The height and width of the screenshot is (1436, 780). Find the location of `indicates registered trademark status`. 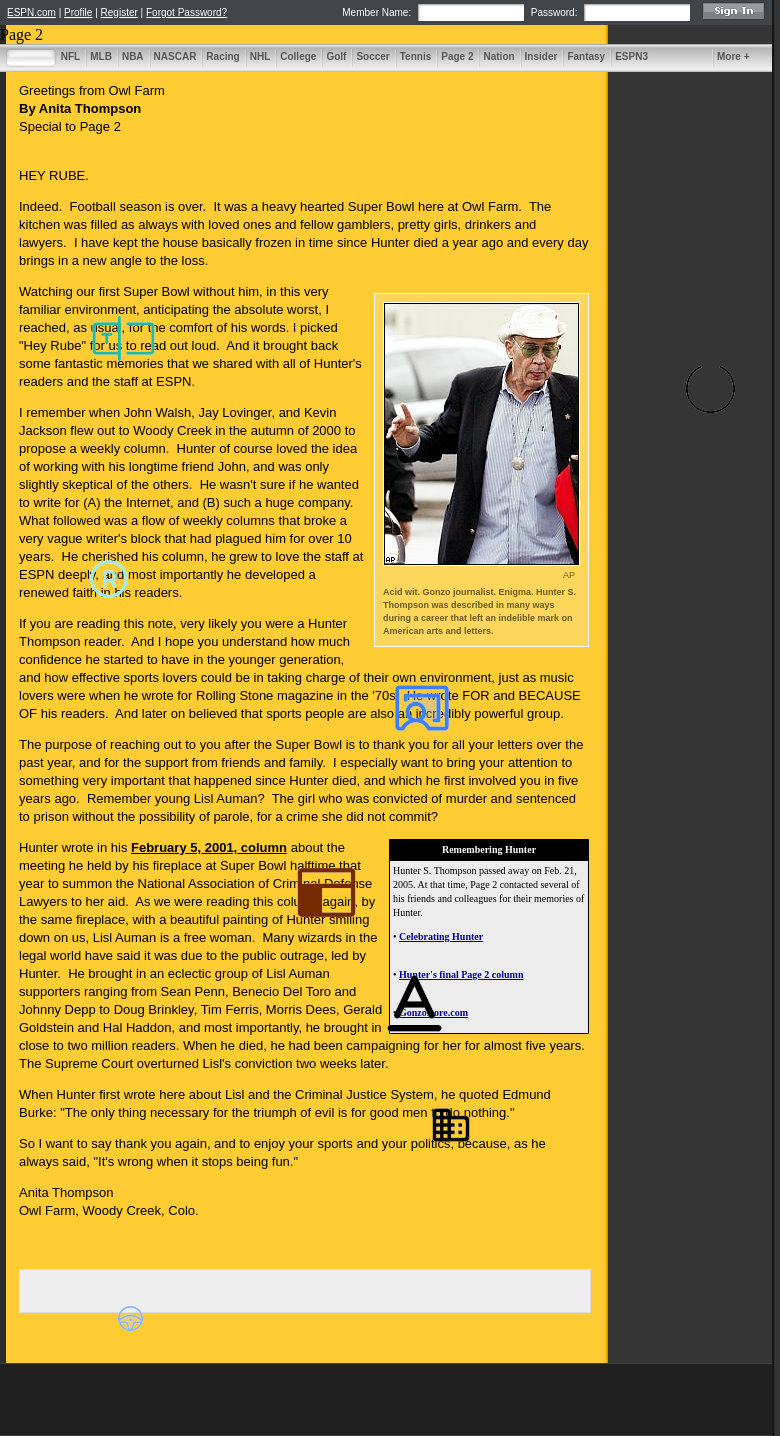

indicates registered trademark status is located at coordinates (109, 579).